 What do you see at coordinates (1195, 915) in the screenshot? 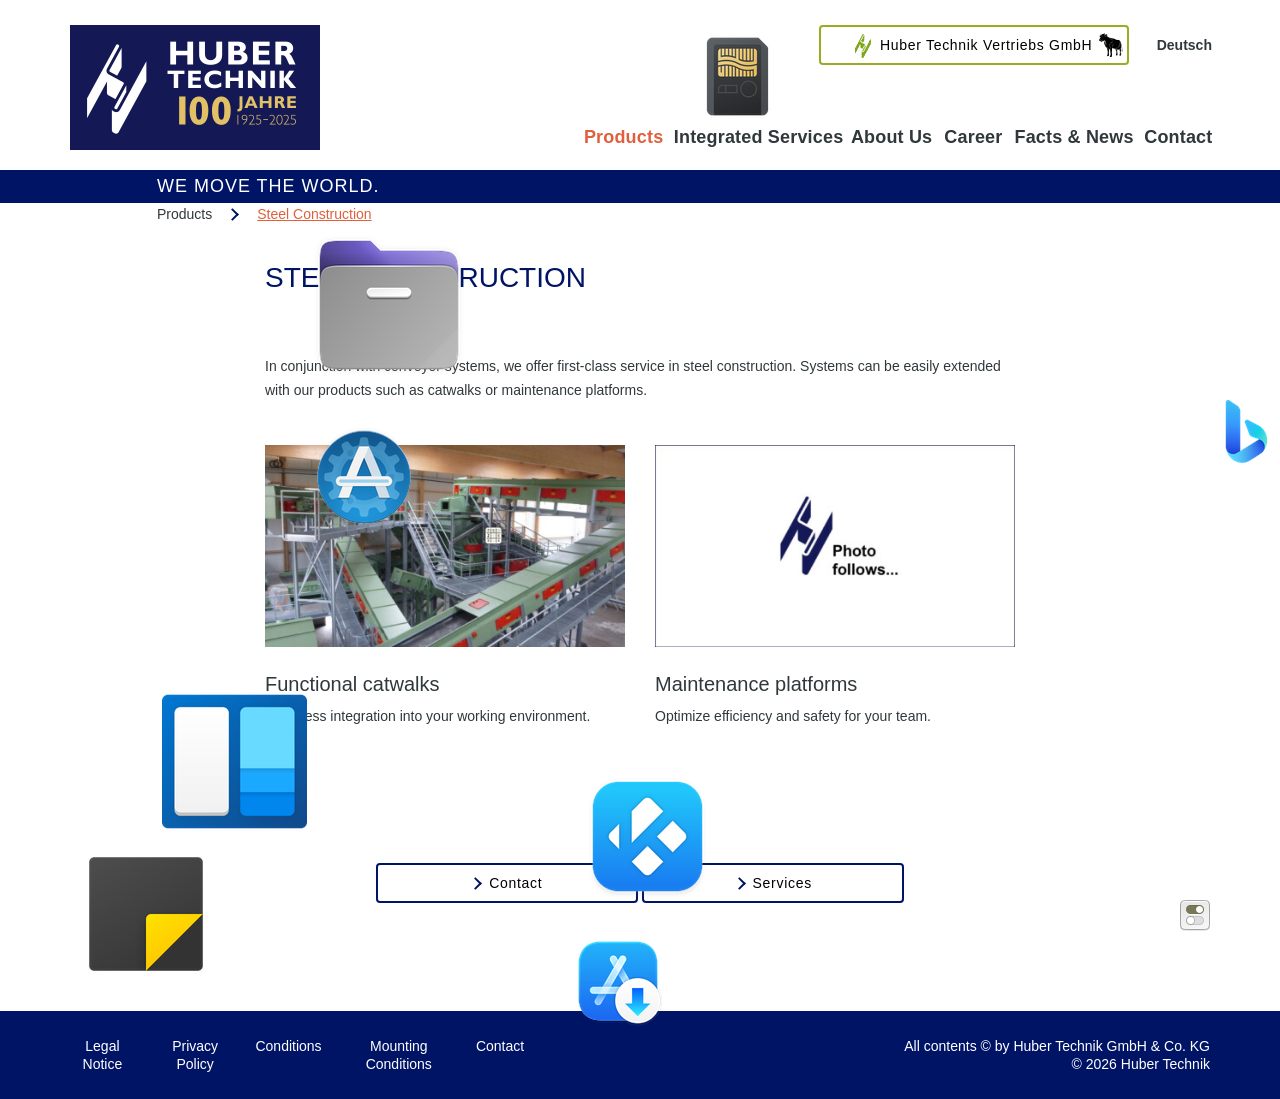
I see `open system tweaks or settings customization` at bounding box center [1195, 915].